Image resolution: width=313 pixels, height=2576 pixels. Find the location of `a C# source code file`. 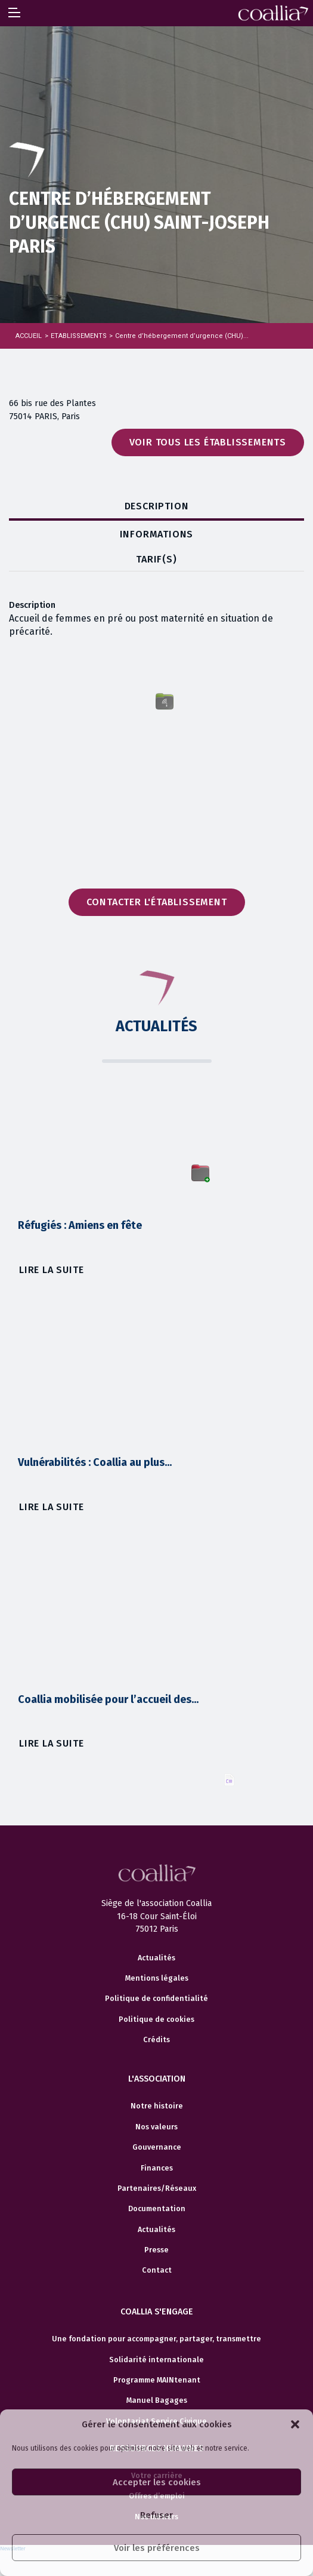

a C# source code file is located at coordinates (229, 1779).